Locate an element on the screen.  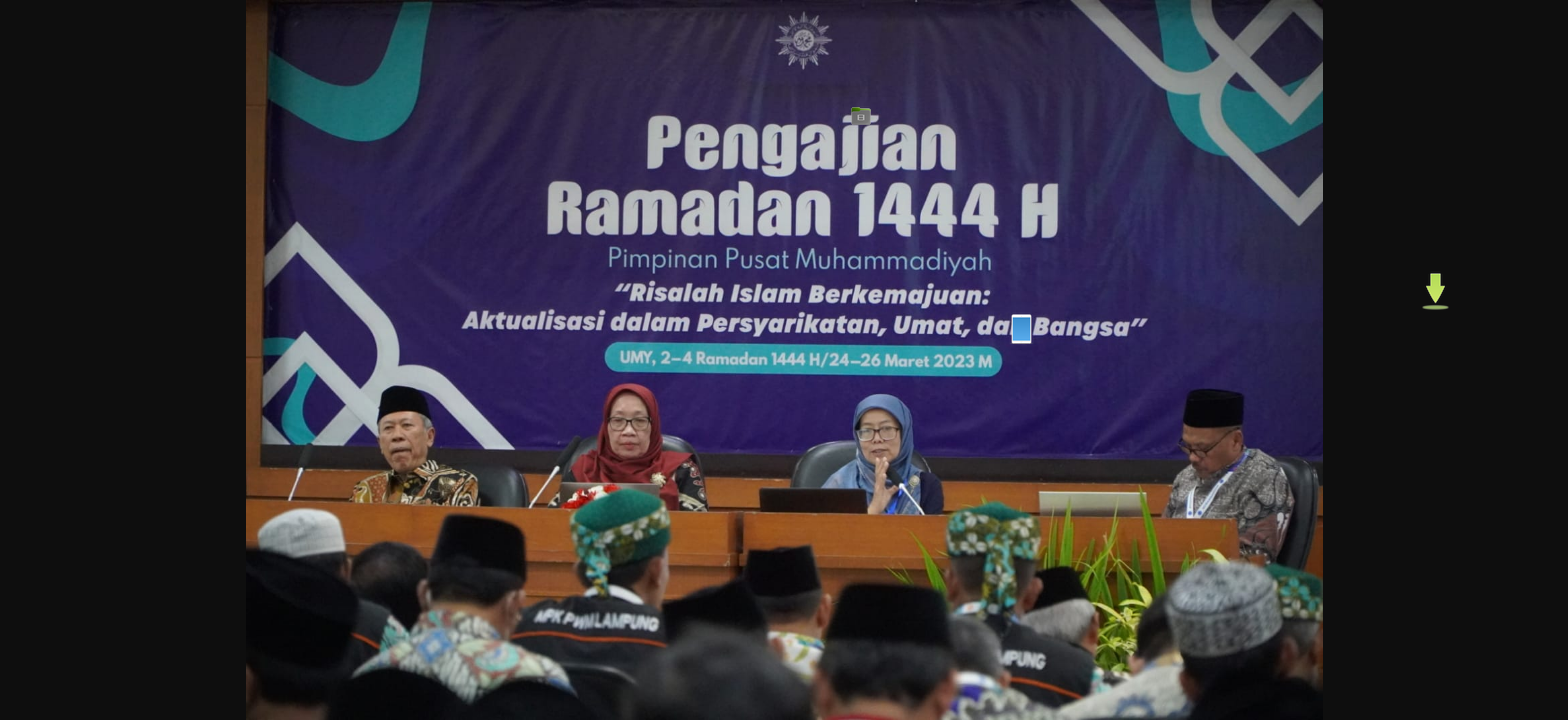
iPad Mini 3 device with cellular connectivity is located at coordinates (1021, 326).